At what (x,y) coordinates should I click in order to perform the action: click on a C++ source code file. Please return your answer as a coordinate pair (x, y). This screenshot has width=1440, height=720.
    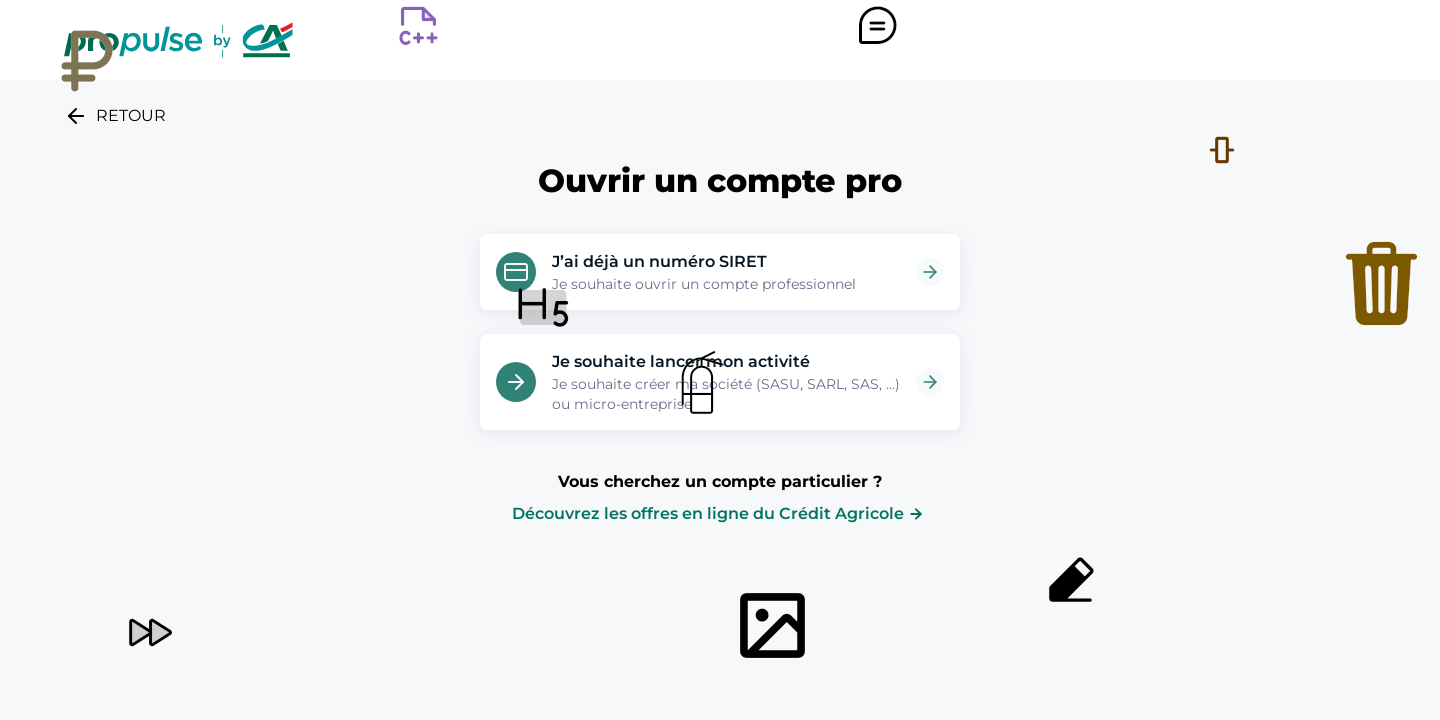
    Looking at the image, I should click on (418, 27).